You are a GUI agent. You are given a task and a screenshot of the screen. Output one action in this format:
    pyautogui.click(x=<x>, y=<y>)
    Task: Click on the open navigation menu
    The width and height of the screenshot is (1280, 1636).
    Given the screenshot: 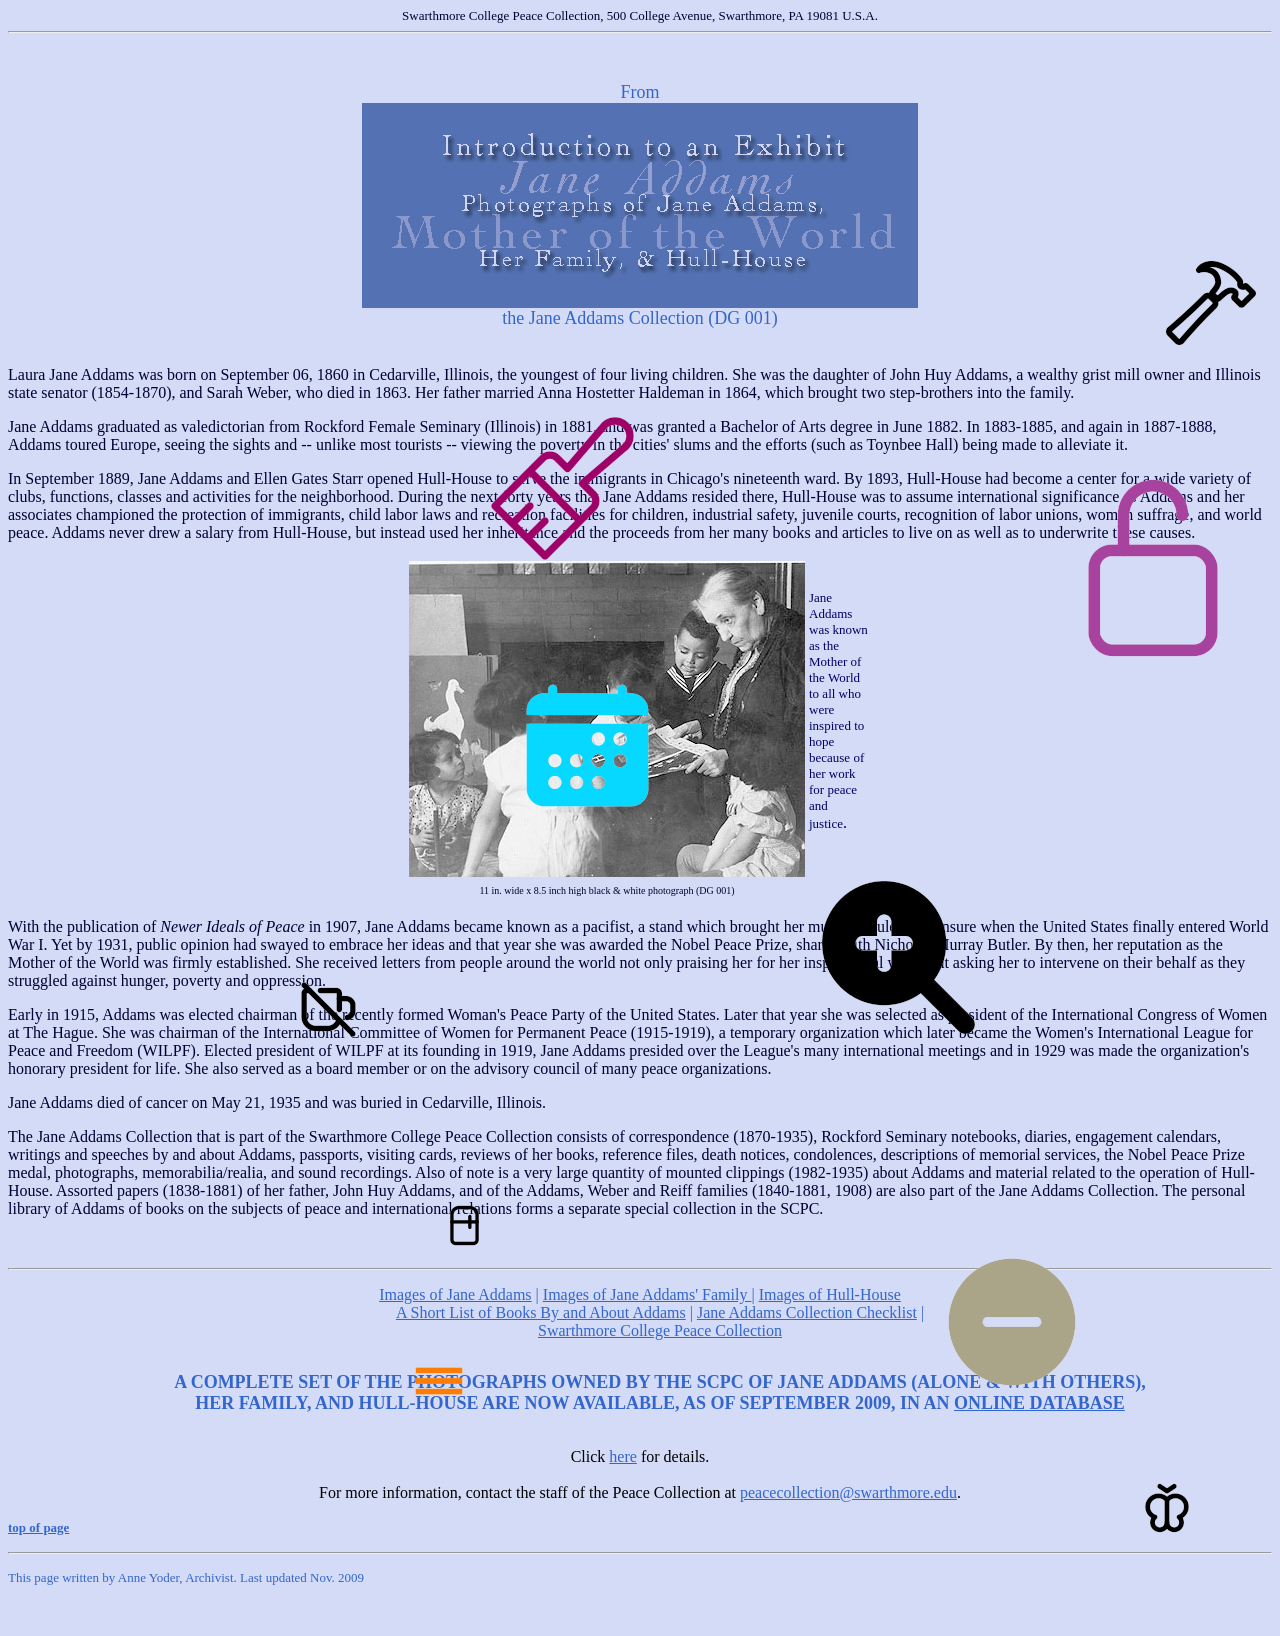 What is the action you would take?
    pyautogui.click(x=439, y=1381)
    